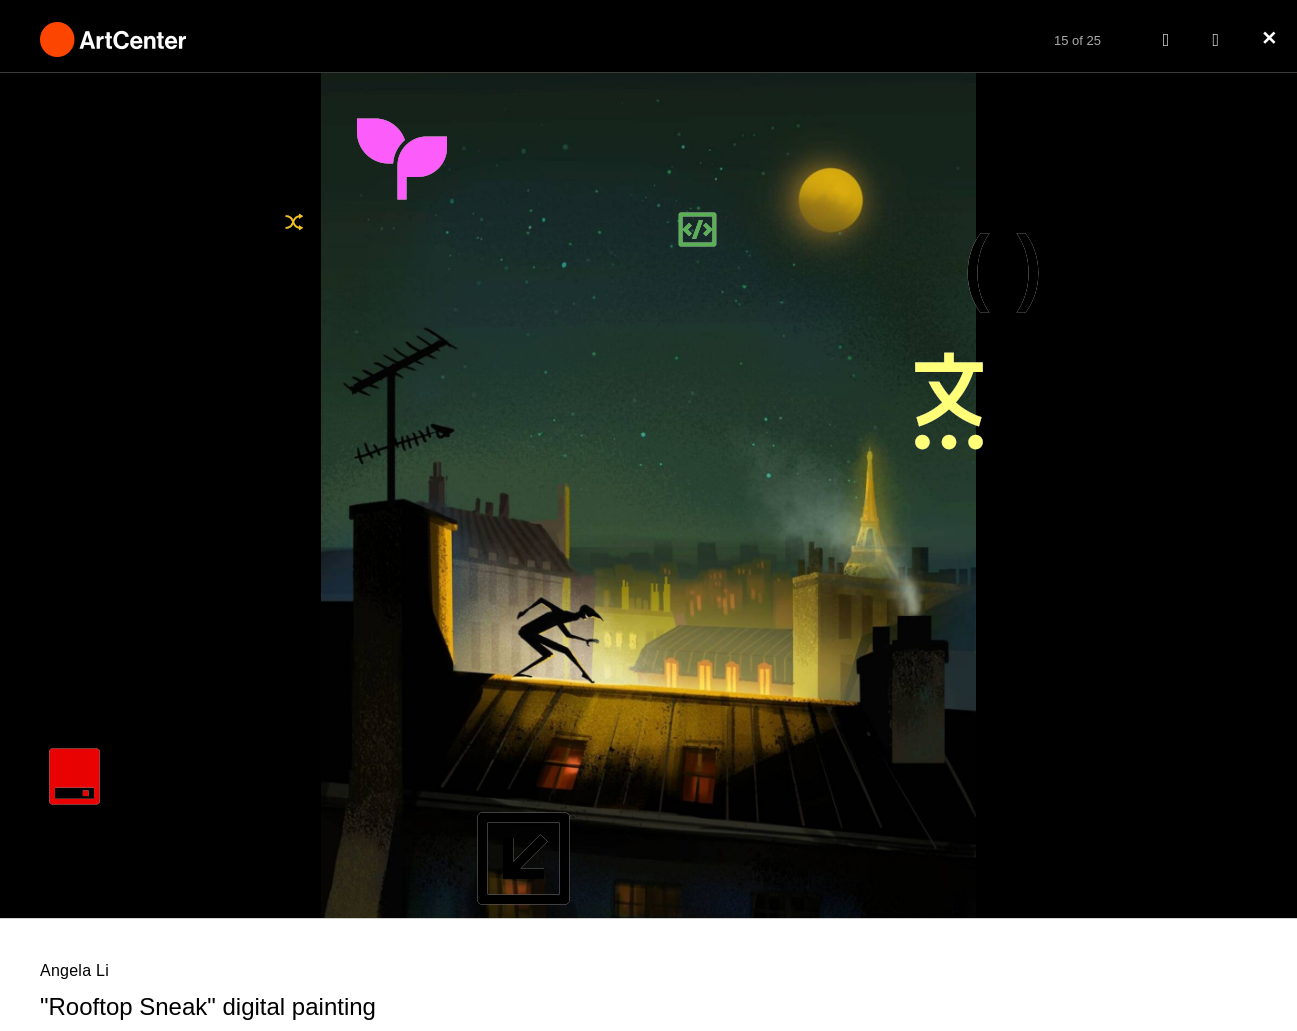 The width and height of the screenshot is (1297, 1031). I want to click on shuffle playback order, so click(294, 222).